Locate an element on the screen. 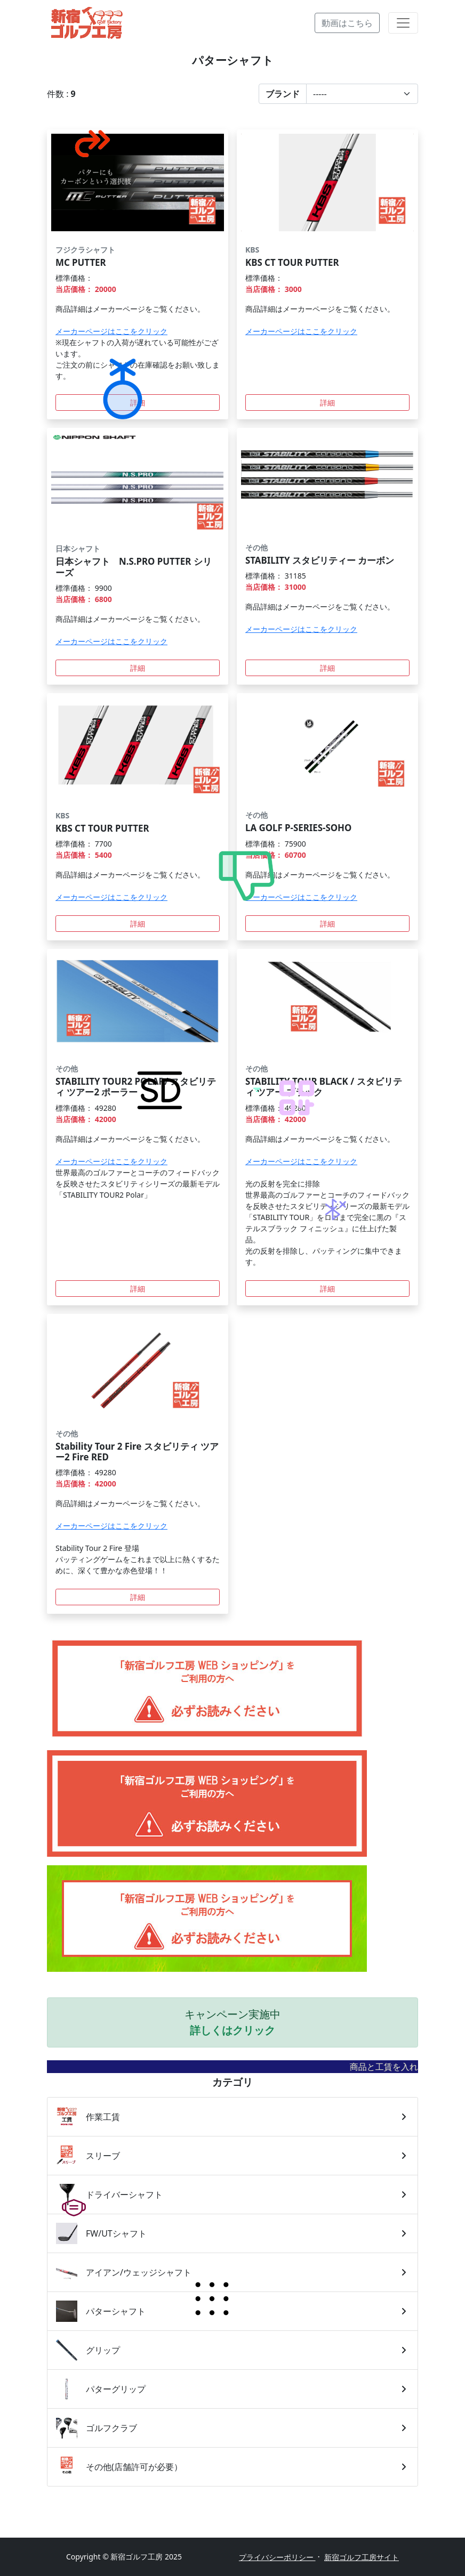  scan a qr code is located at coordinates (296, 1098).